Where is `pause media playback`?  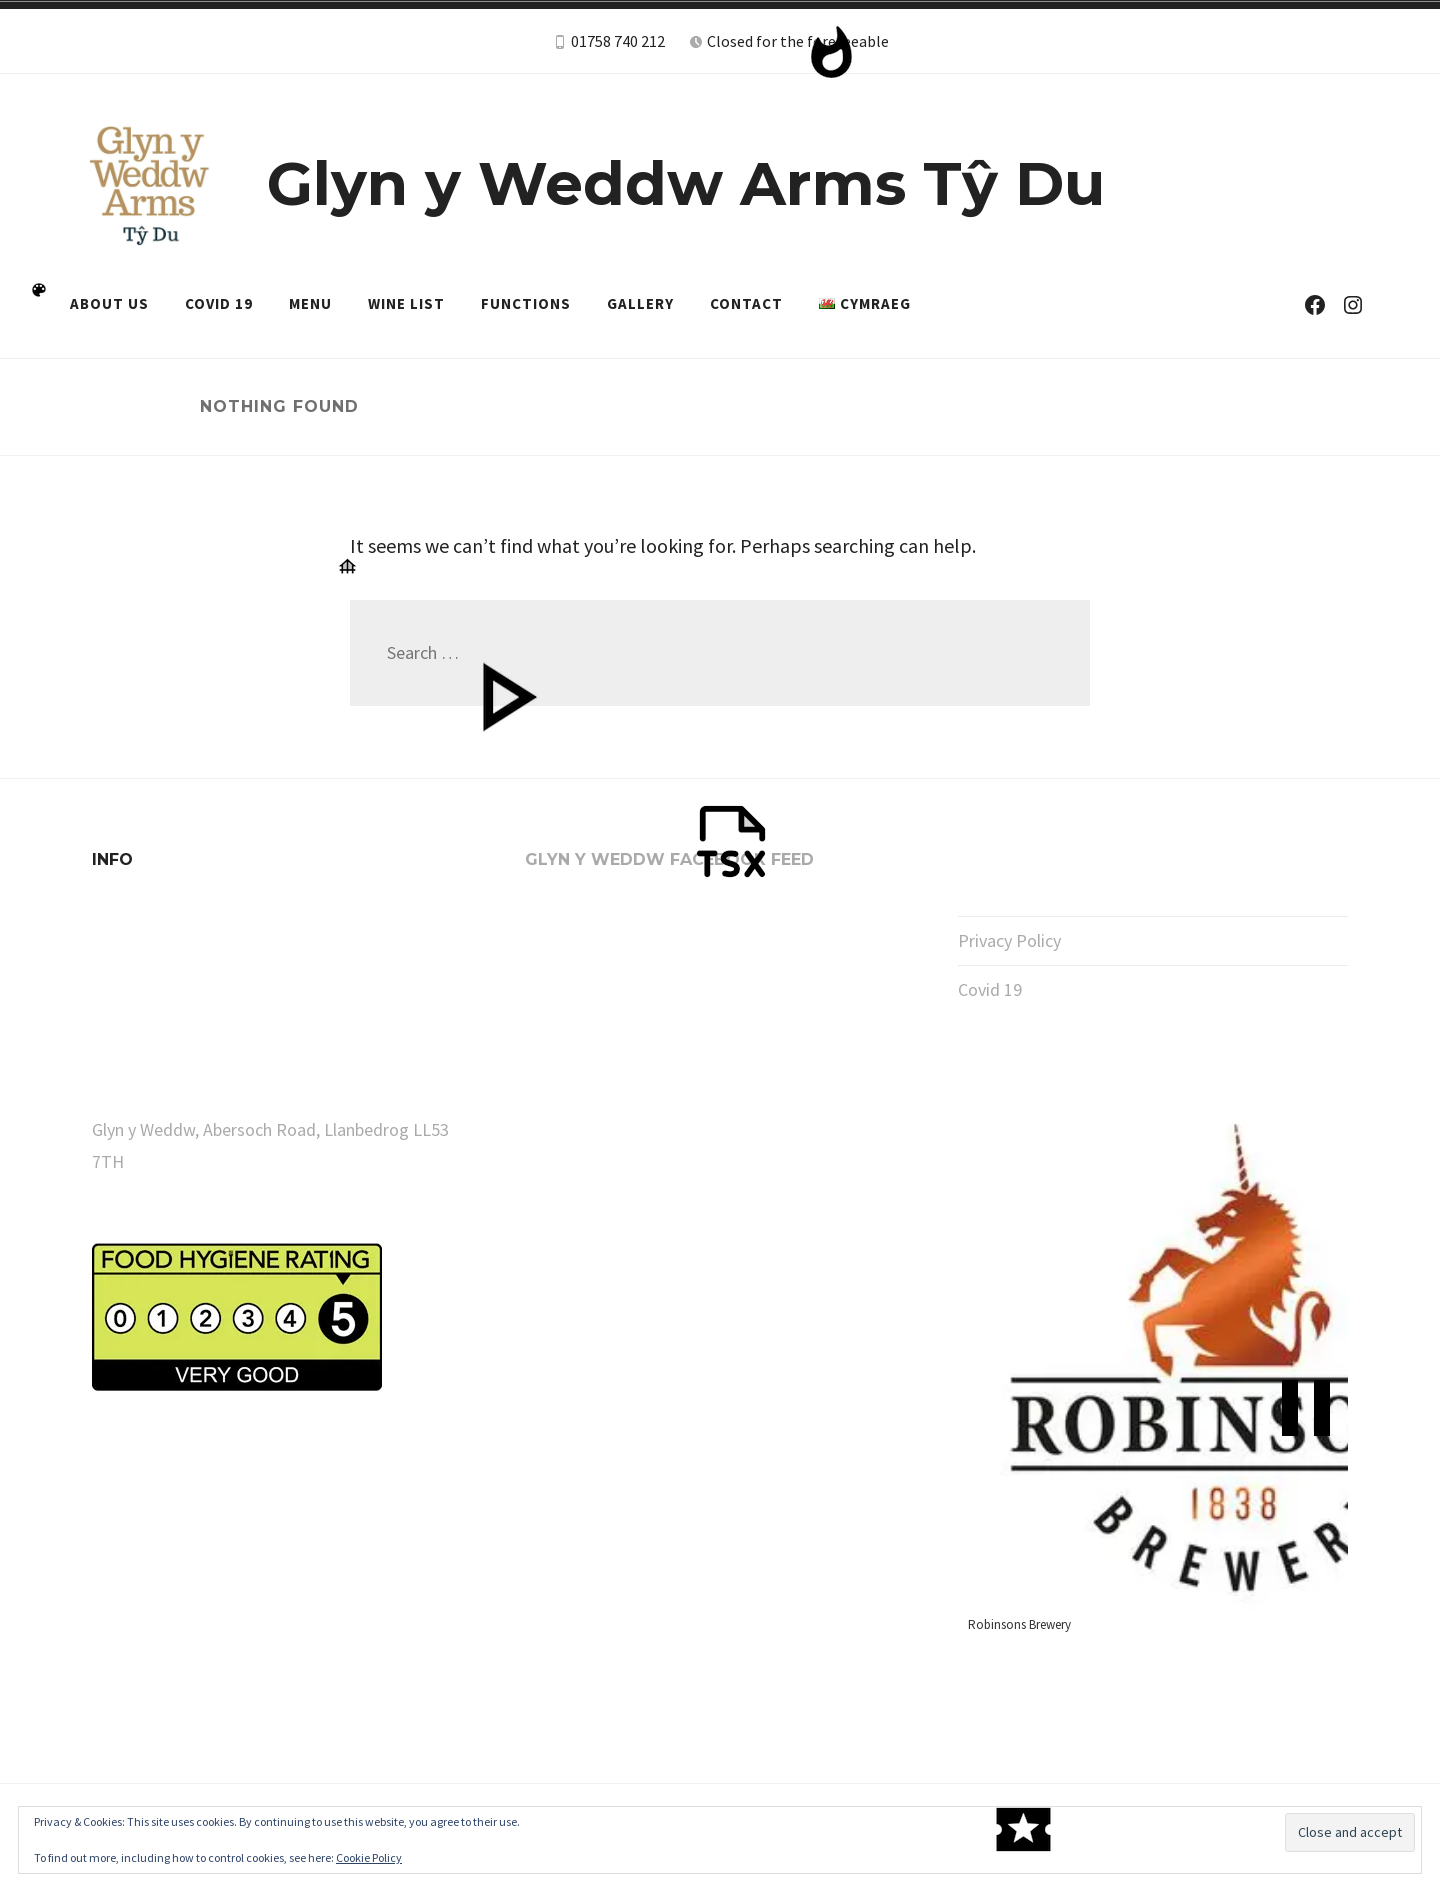 pause media playback is located at coordinates (1306, 1408).